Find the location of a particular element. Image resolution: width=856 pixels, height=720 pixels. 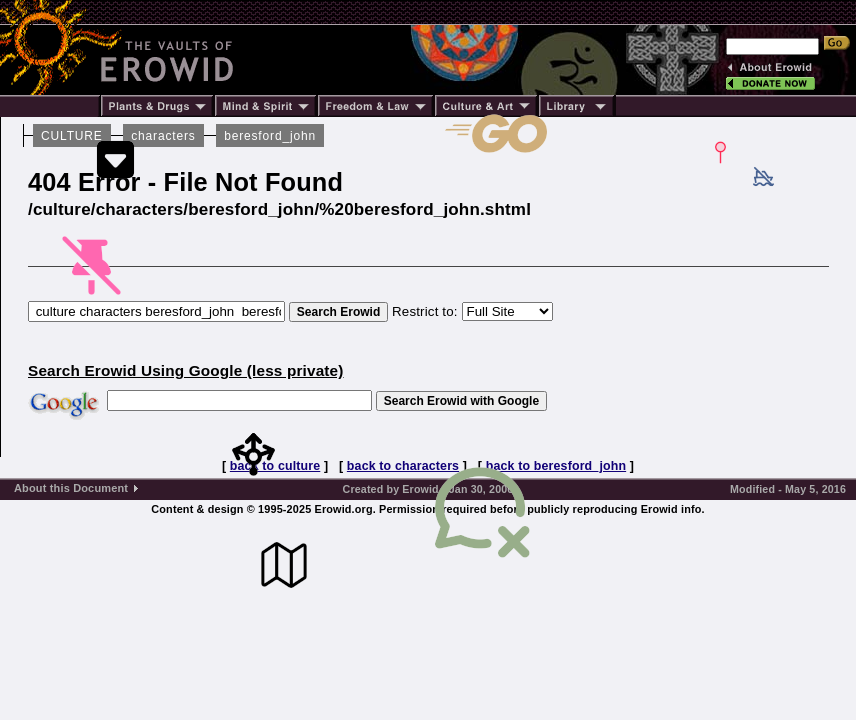

delete a conversation or message is located at coordinates (480, 508).